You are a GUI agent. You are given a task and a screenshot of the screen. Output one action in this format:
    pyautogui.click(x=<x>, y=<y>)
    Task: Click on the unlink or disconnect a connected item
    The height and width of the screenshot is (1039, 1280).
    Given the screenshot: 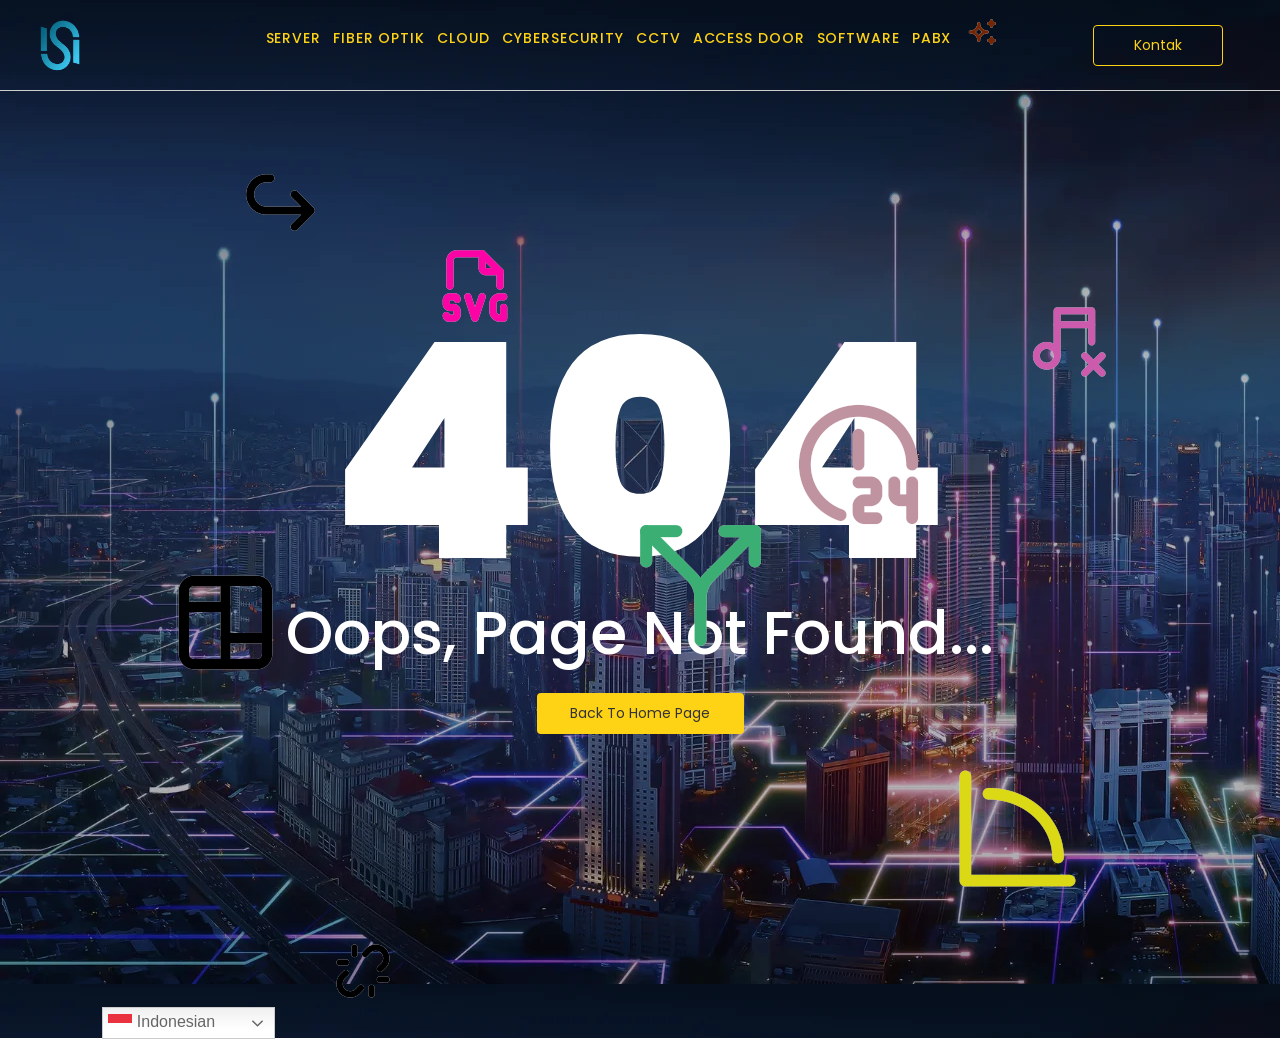 What is the action you would take?
    pyautogui.click(x=363, y=971)
    